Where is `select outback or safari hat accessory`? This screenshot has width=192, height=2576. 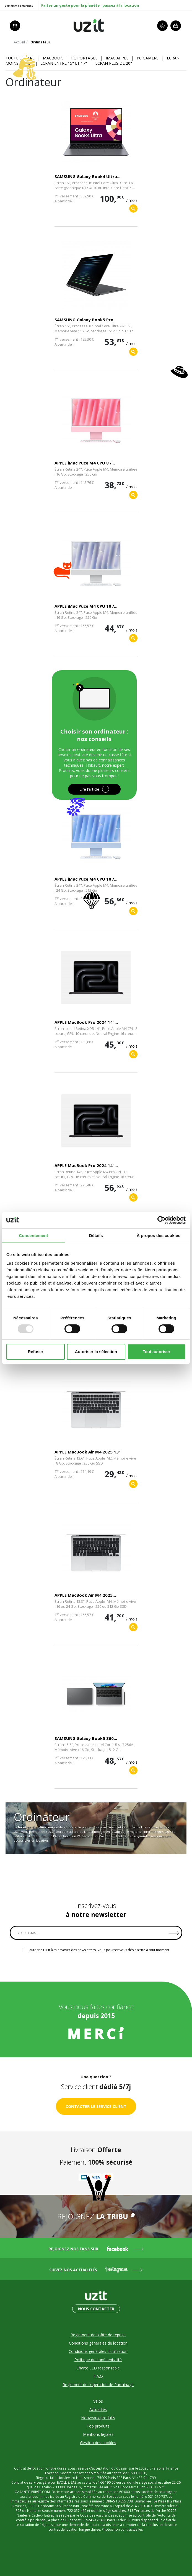
select outback or safari hat accessory is located at coordinates (179, 372).